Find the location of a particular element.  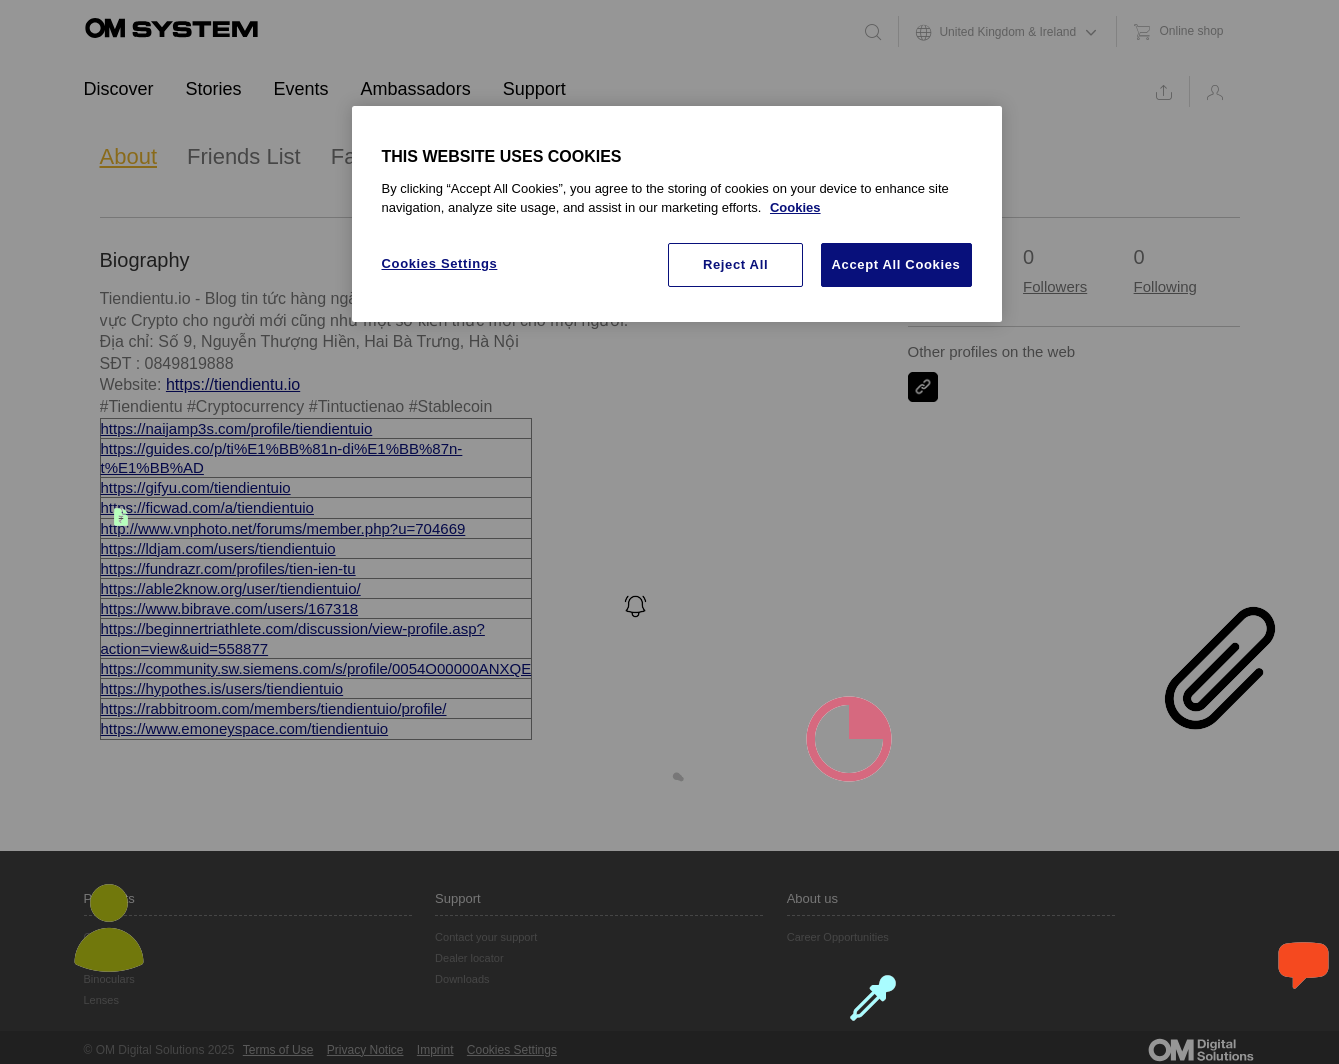

view your profile is located at coordinates (109, 928).